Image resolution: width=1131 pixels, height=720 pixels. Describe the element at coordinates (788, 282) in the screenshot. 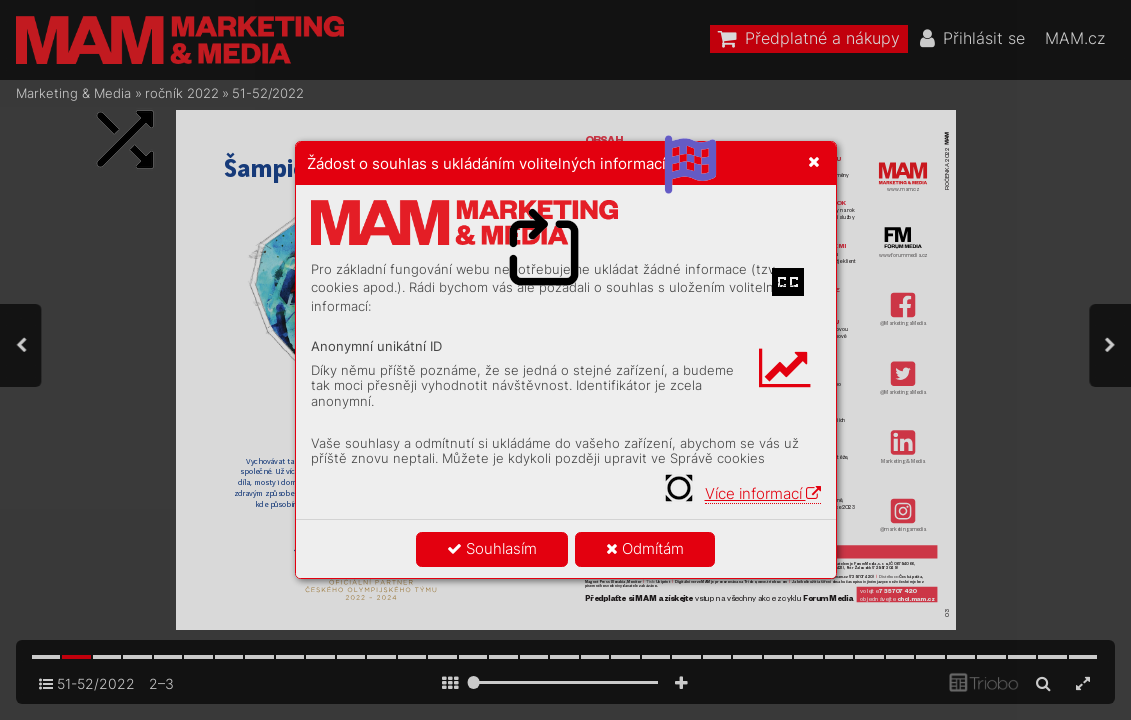

I see `enable closed captions for video content` at that location.